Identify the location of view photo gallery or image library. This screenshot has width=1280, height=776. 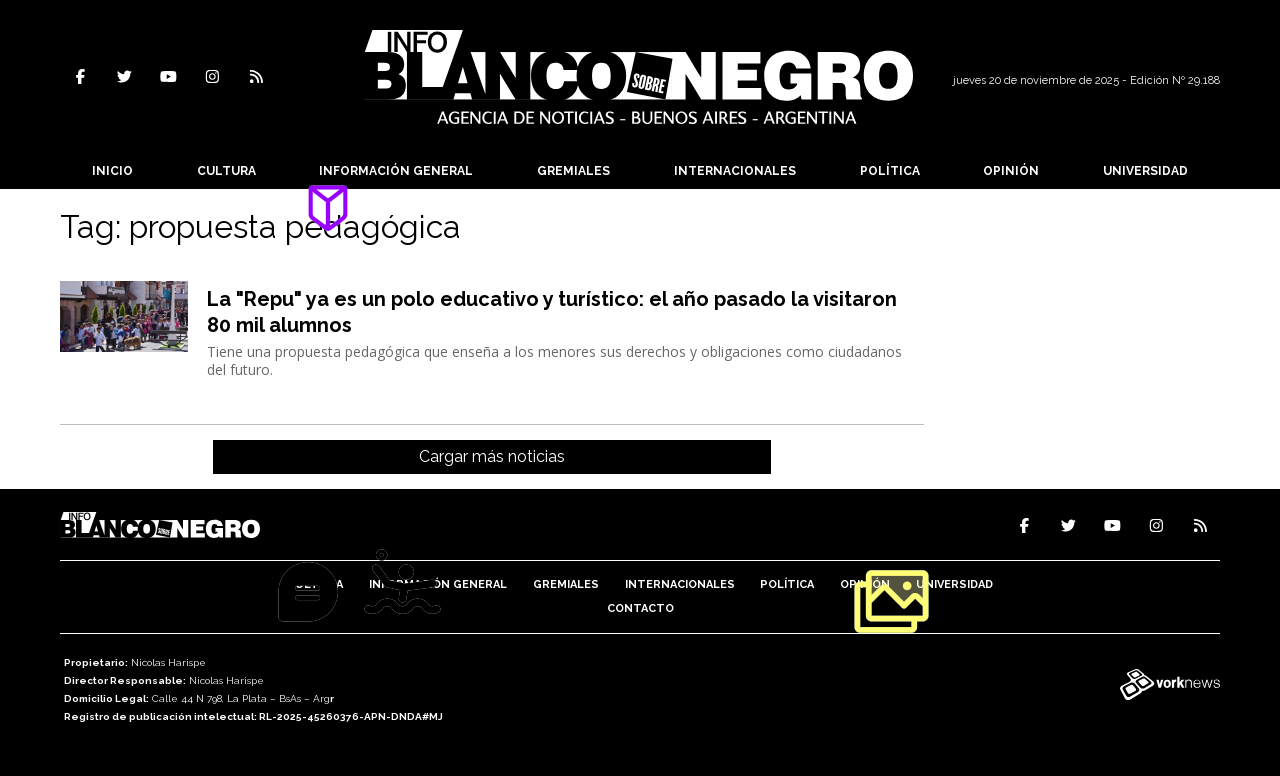
(891, 601).